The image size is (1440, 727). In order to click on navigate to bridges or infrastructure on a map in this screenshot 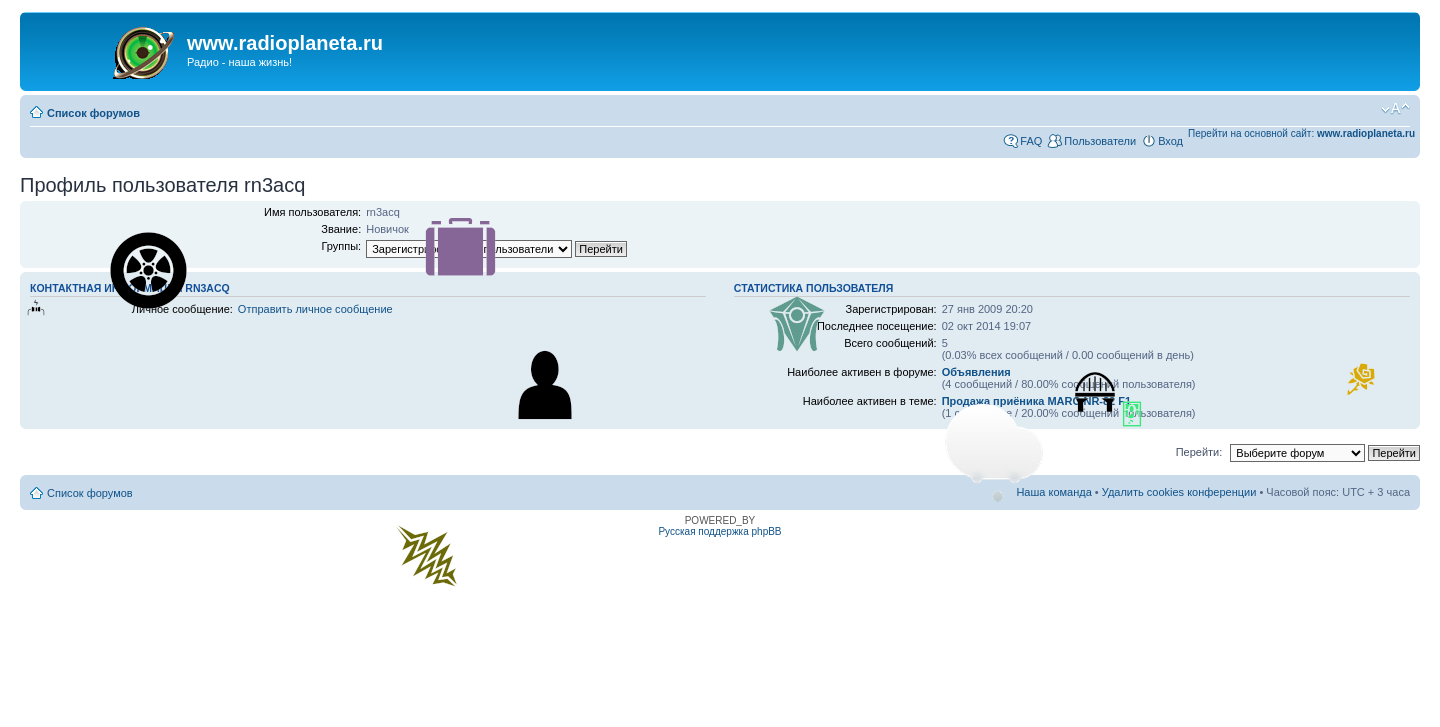, I will do `click(1095, 392)`.